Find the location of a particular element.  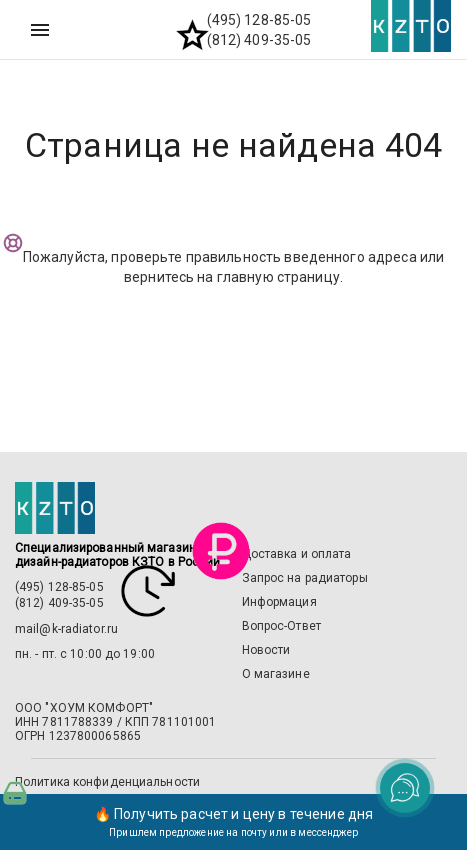

view price in russian rubles is located at coordinates (221, 551).